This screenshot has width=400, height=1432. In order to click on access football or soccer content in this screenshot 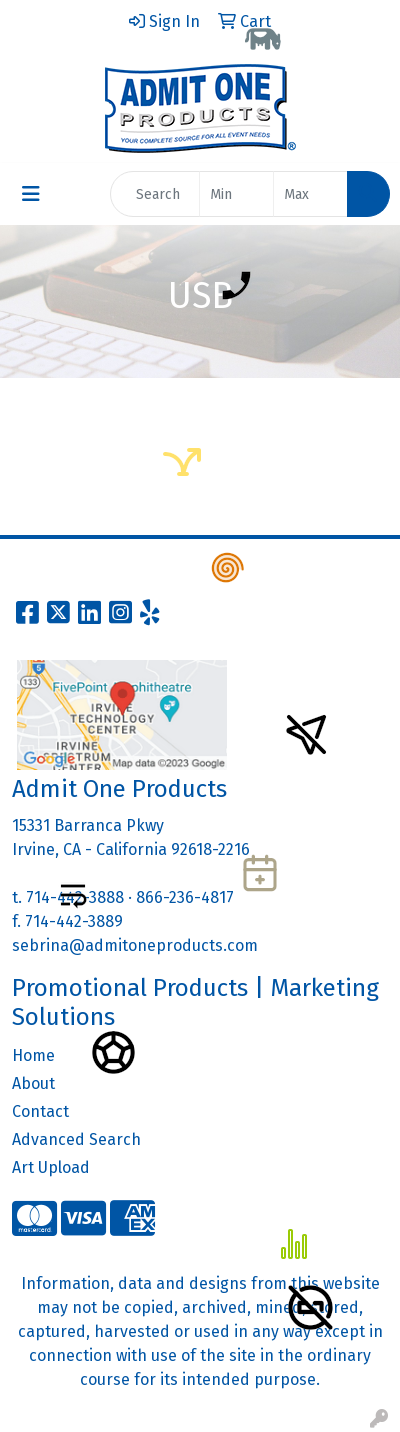, I will do `click(113, 1052)`.